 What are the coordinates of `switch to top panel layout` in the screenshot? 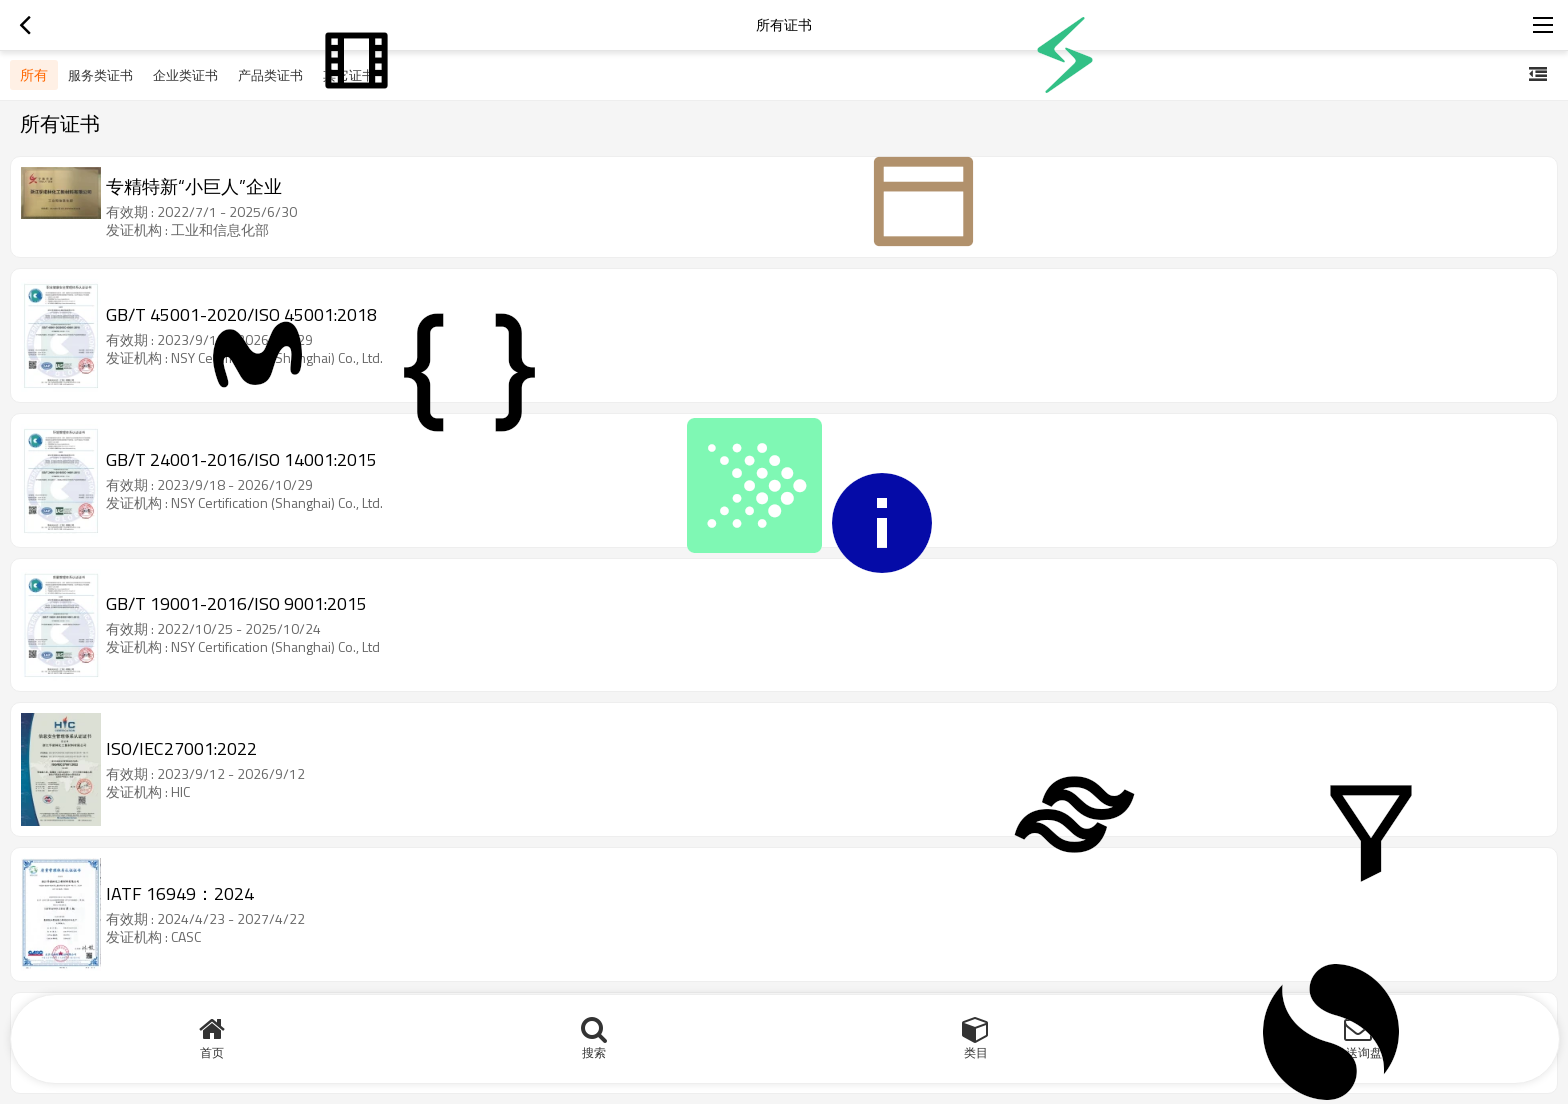 It's located at (923, 201).